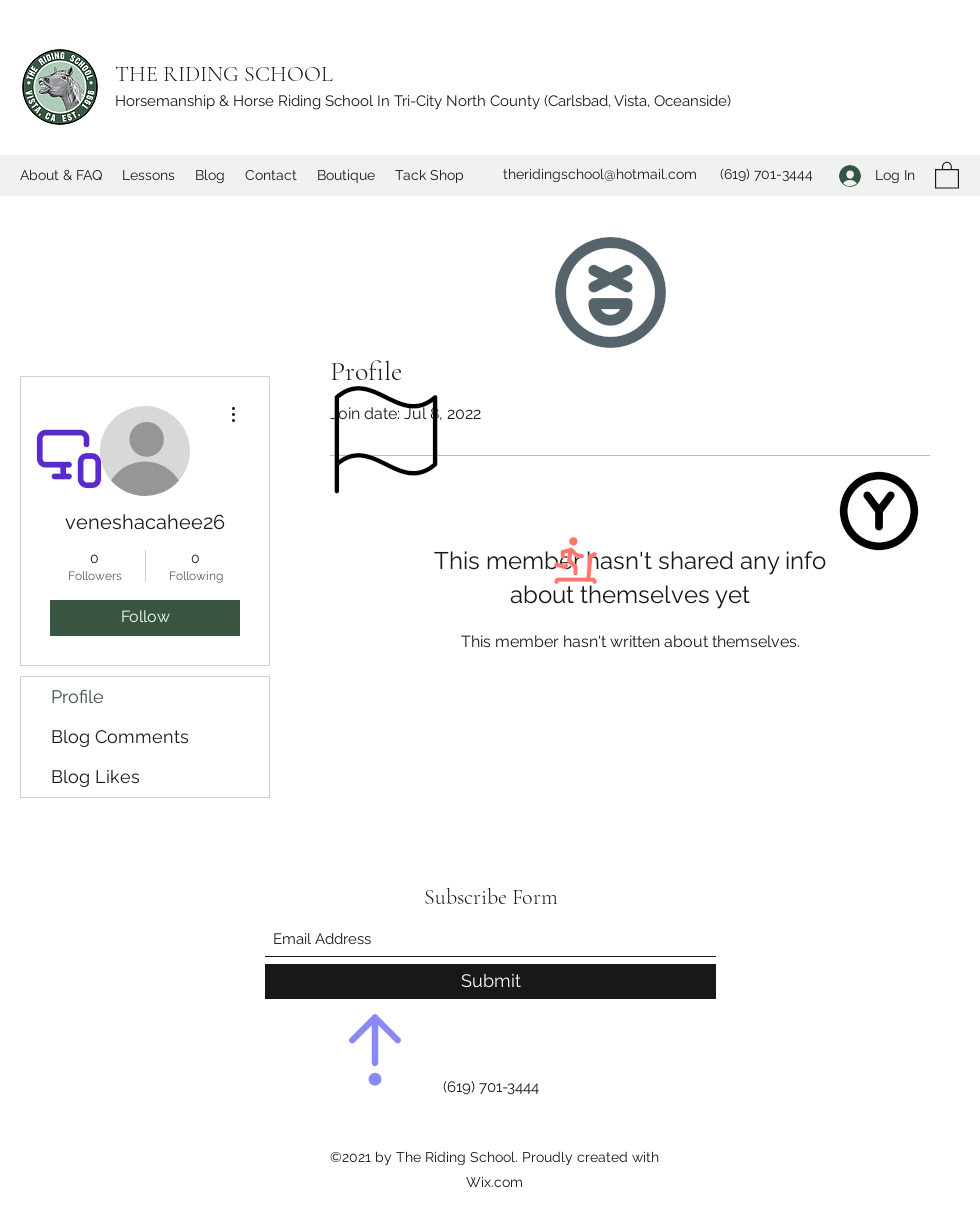  I want to click on xbox controller Y button indicator, so click(879, 511).